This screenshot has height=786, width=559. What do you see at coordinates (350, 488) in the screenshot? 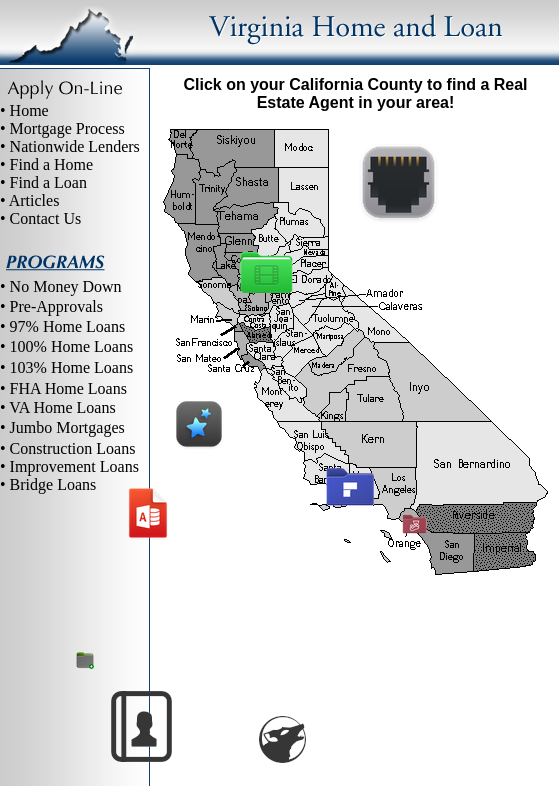
I see `open wondershare pdfelement documents folder` at bounding box center [350, 488].